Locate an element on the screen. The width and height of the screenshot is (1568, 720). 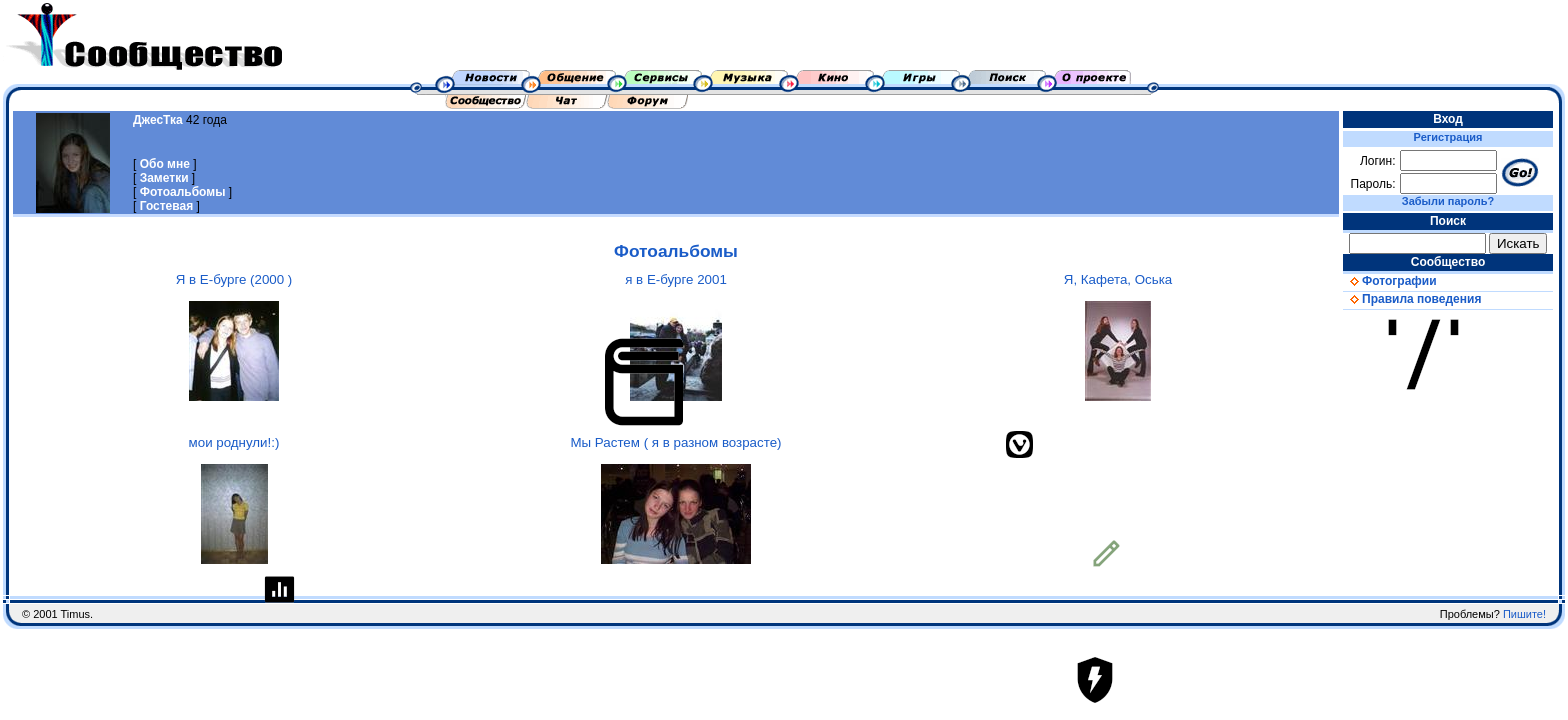
access slash commands menu is located at coordinates (1423, 354).